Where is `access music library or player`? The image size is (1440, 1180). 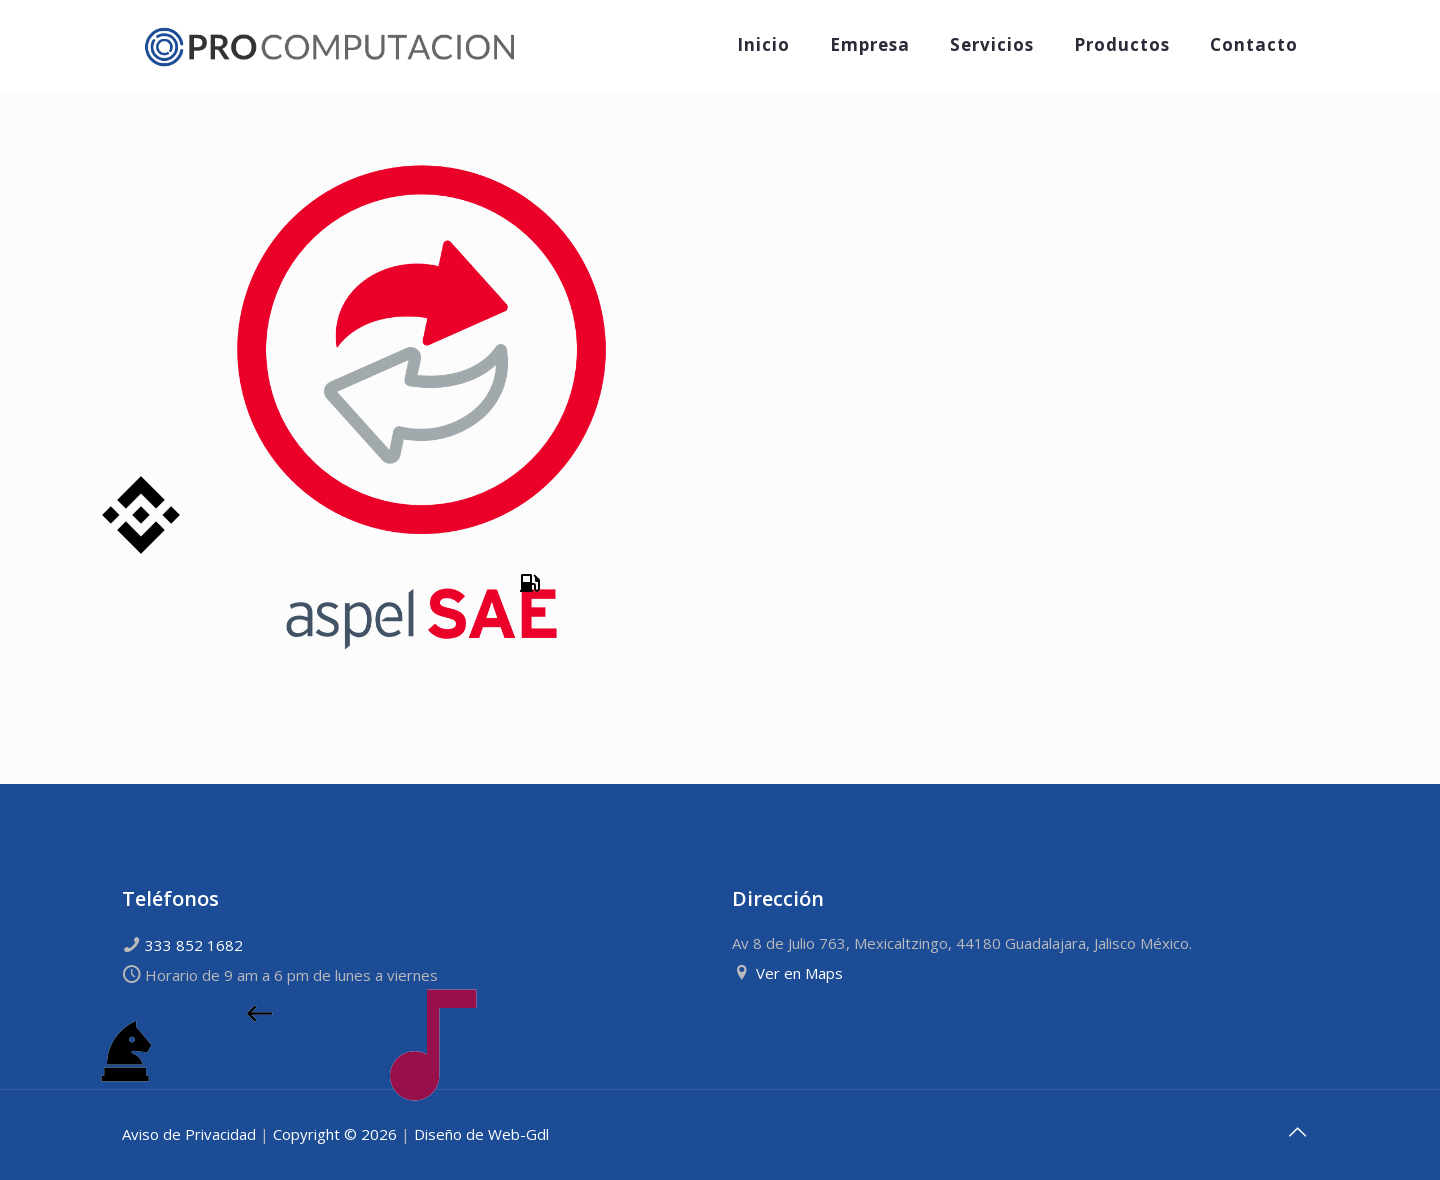
access music library or player is located at coordinates (427, 1045).